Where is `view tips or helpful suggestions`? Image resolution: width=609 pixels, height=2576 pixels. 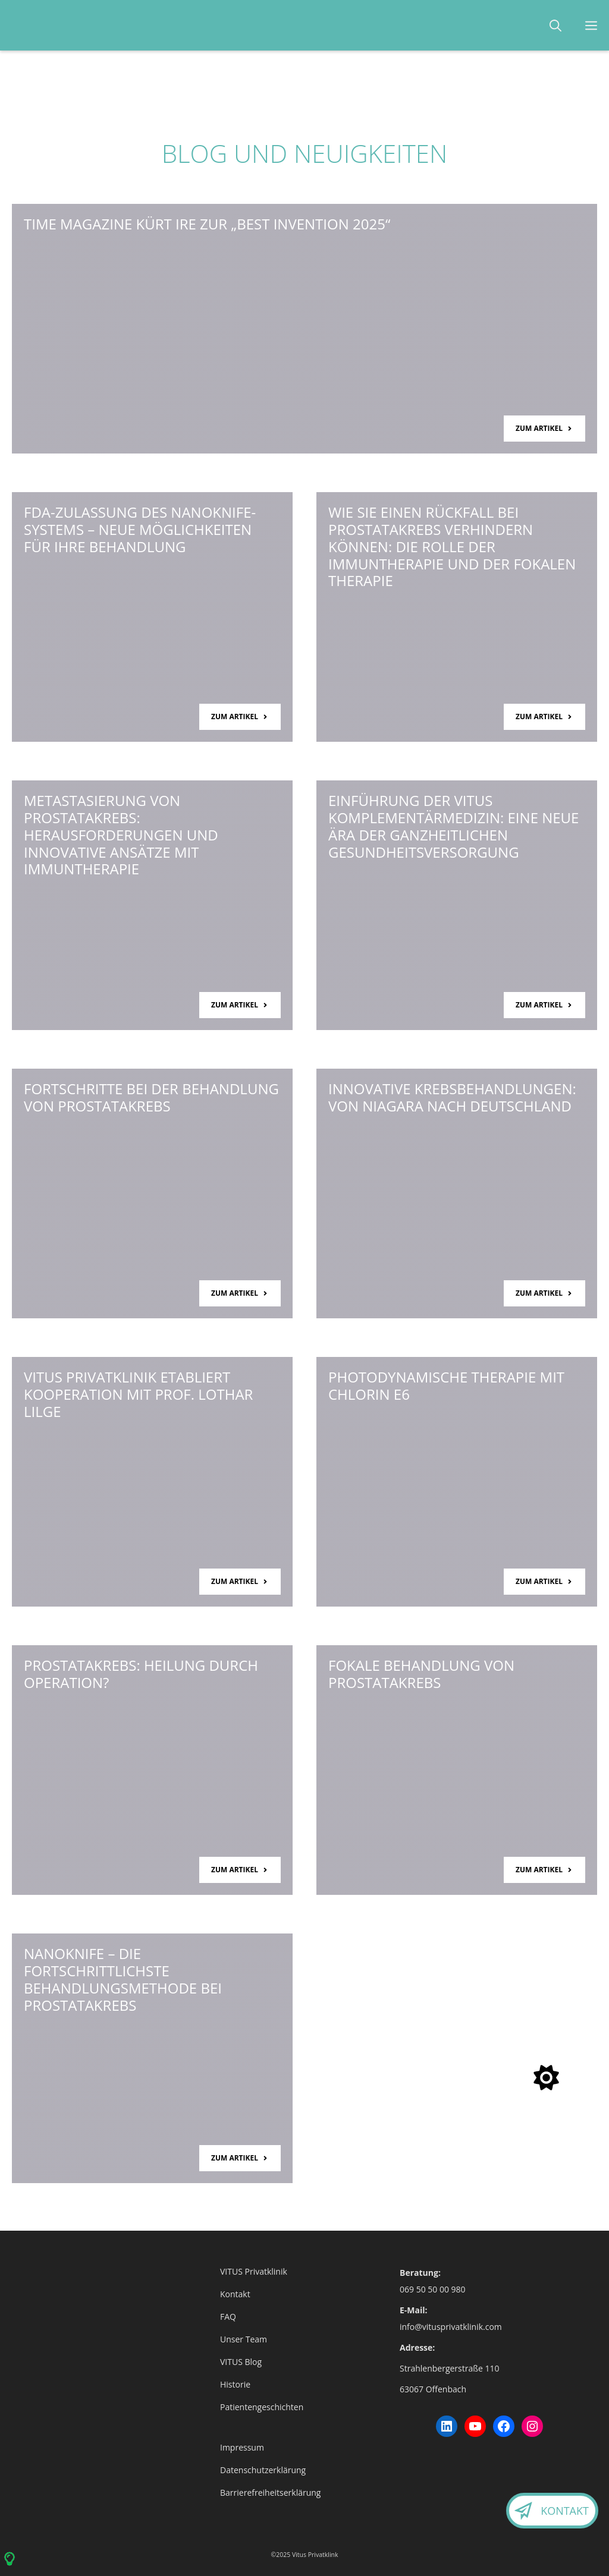
view tips or helpful suggestions is located at coordinates (10, 2559).